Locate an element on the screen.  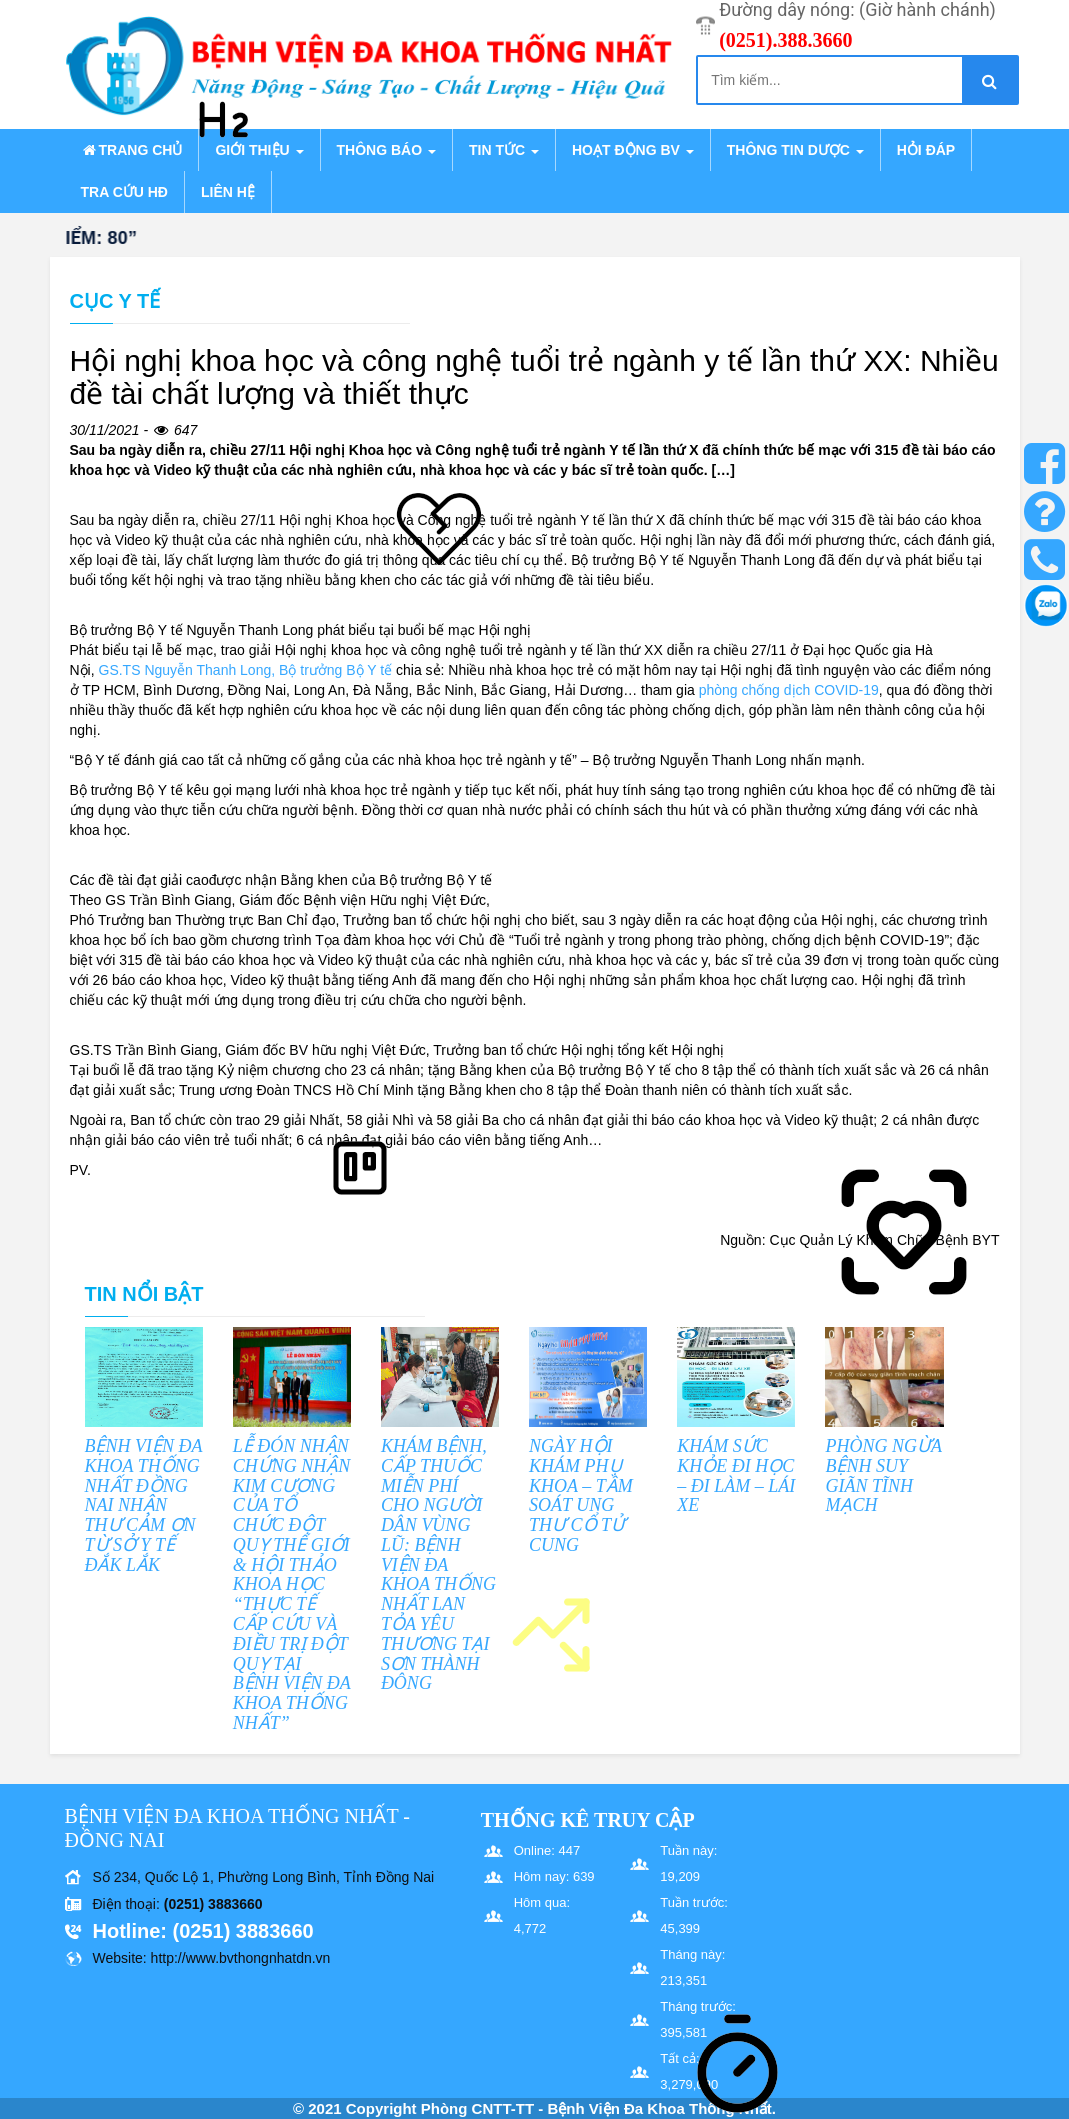
open trello app is located at coordinates (360, 1168).